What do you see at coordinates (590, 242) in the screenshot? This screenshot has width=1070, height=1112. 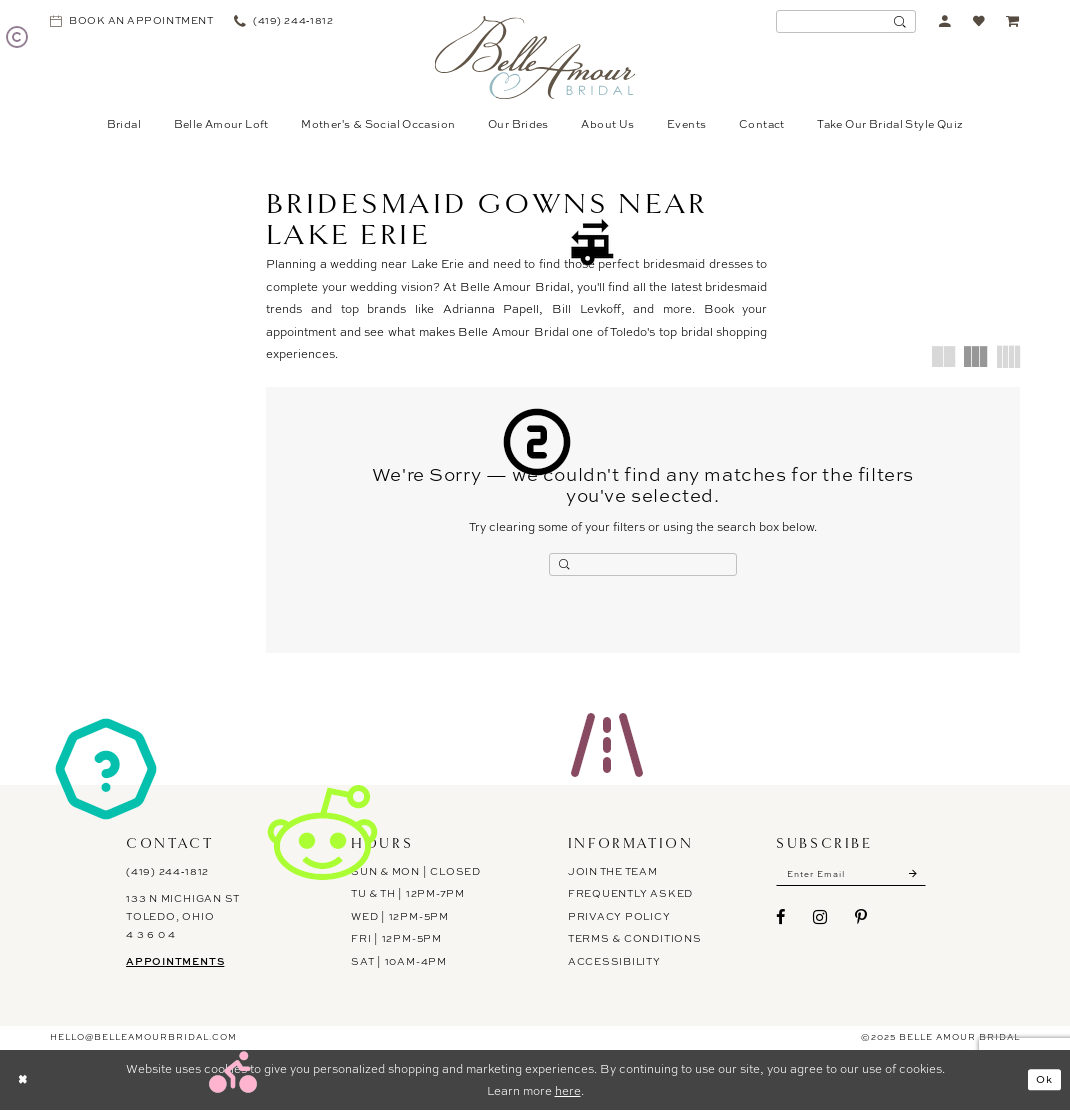 I see `indicates RV hookup amenities available` at bounding box center [590, 242].